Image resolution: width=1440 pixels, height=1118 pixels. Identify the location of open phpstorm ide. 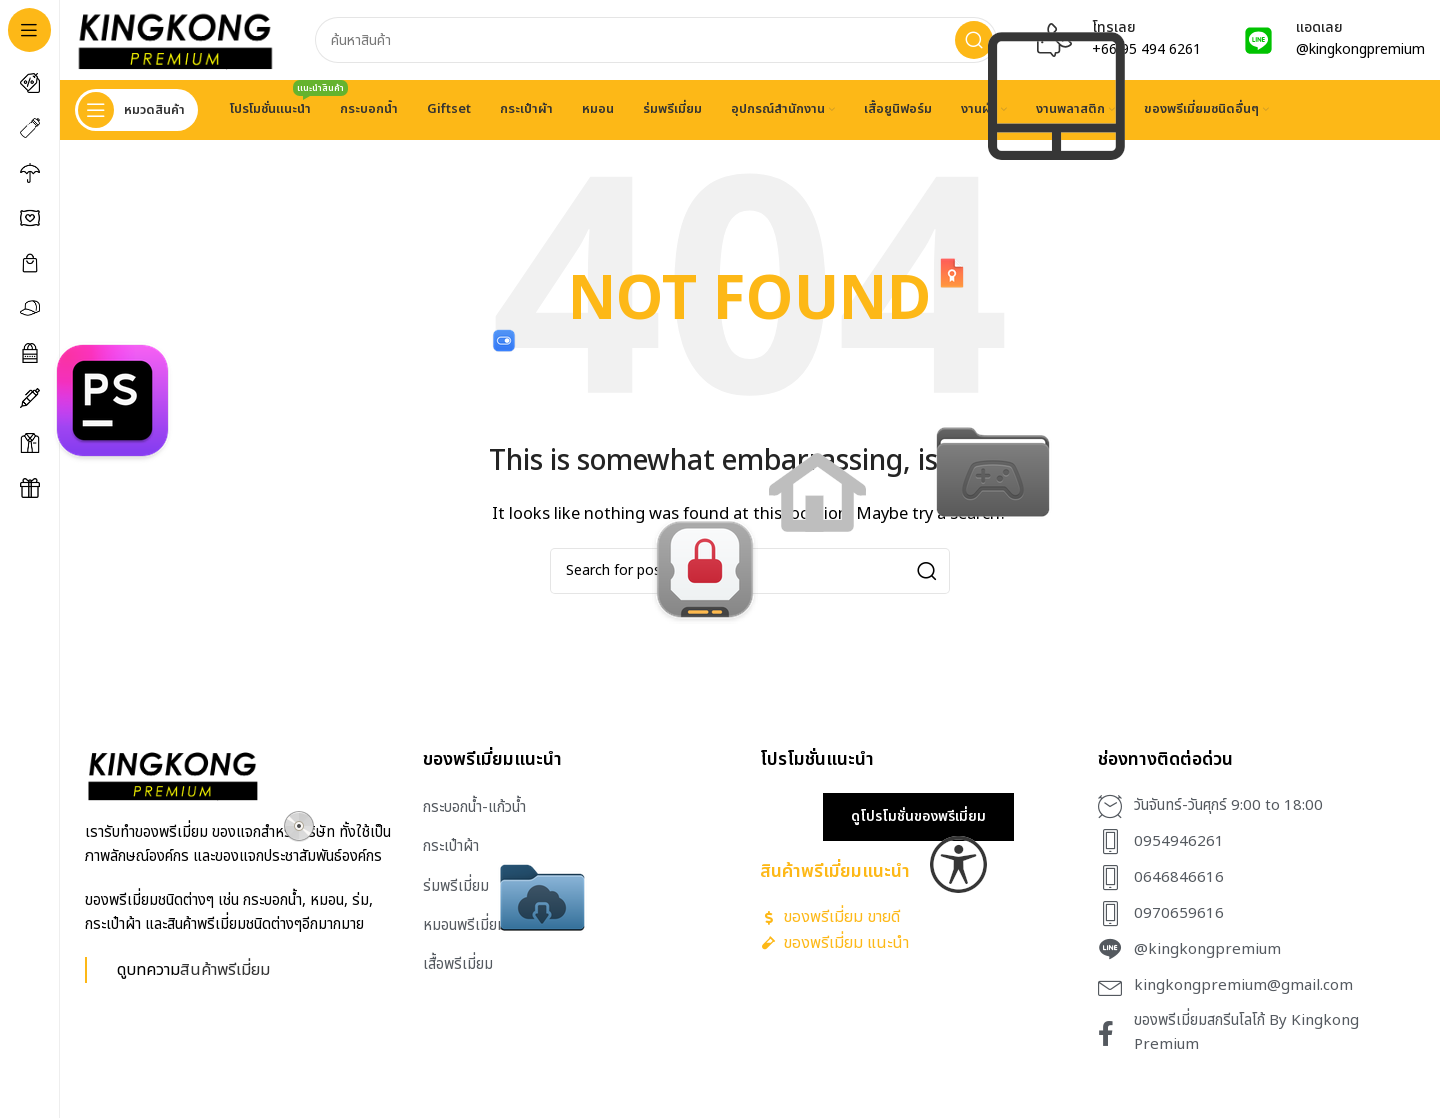
(112, 400).